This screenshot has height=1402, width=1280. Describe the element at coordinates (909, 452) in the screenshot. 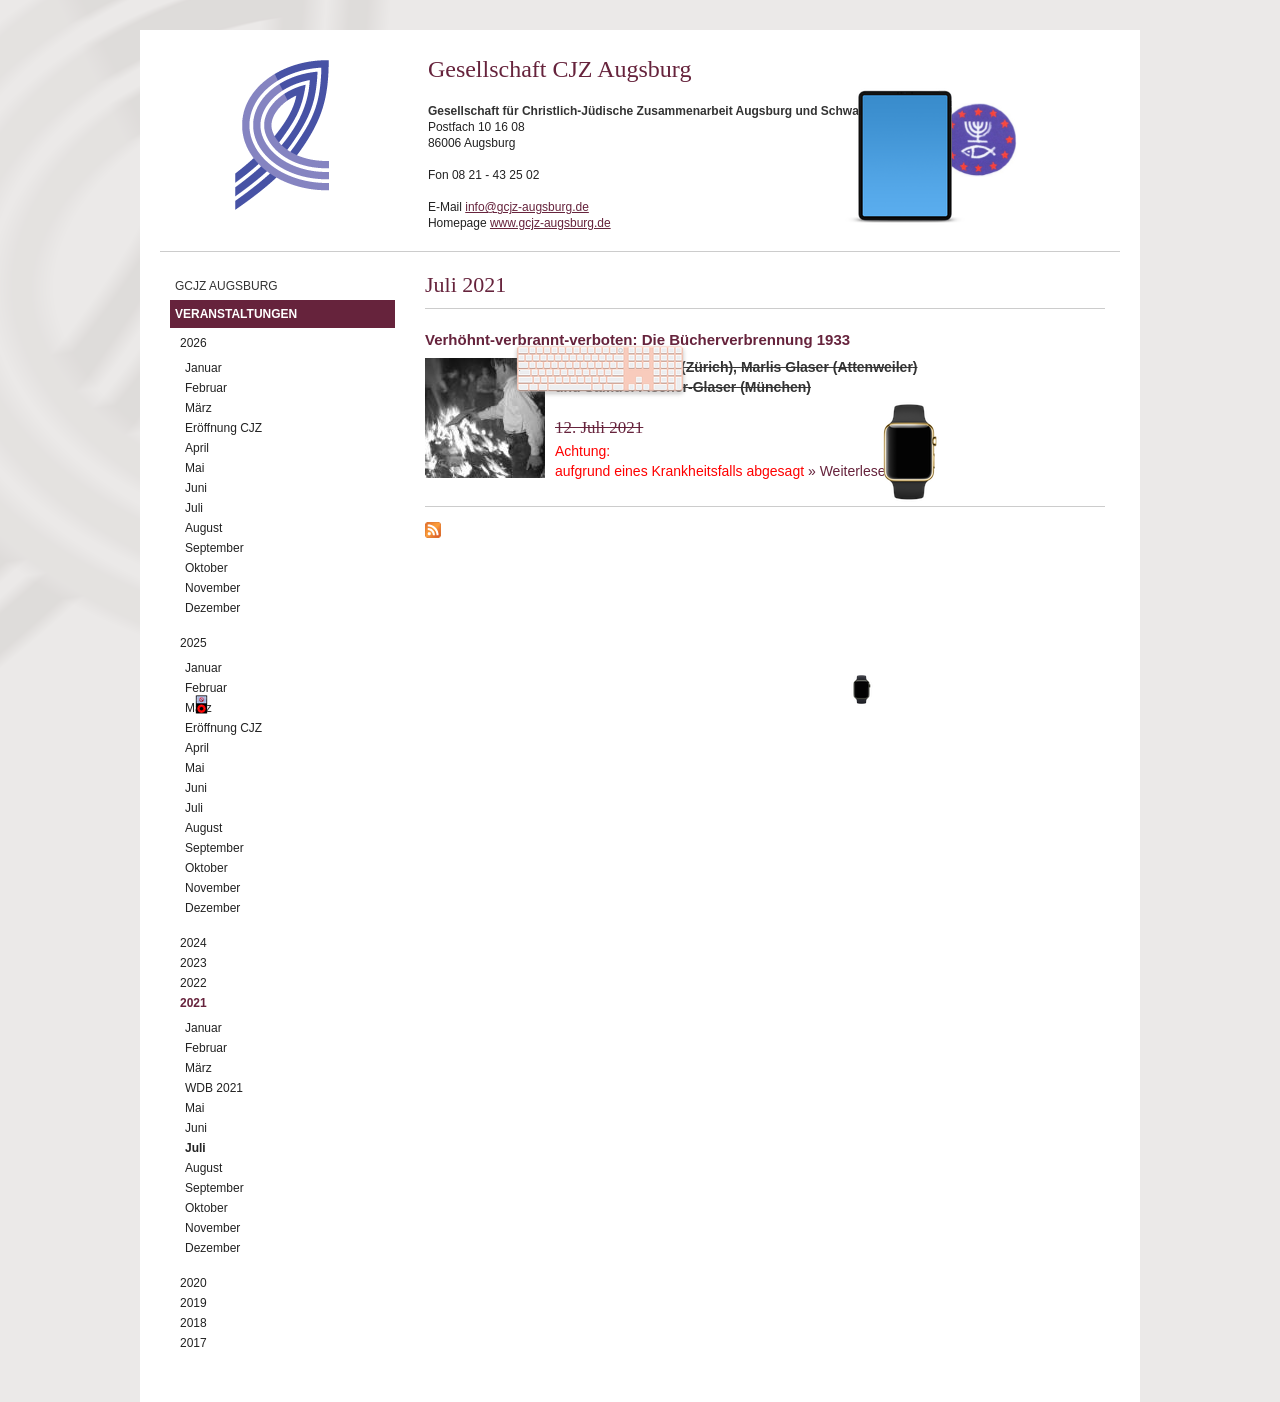

I see `apple watch device icon` at that location.